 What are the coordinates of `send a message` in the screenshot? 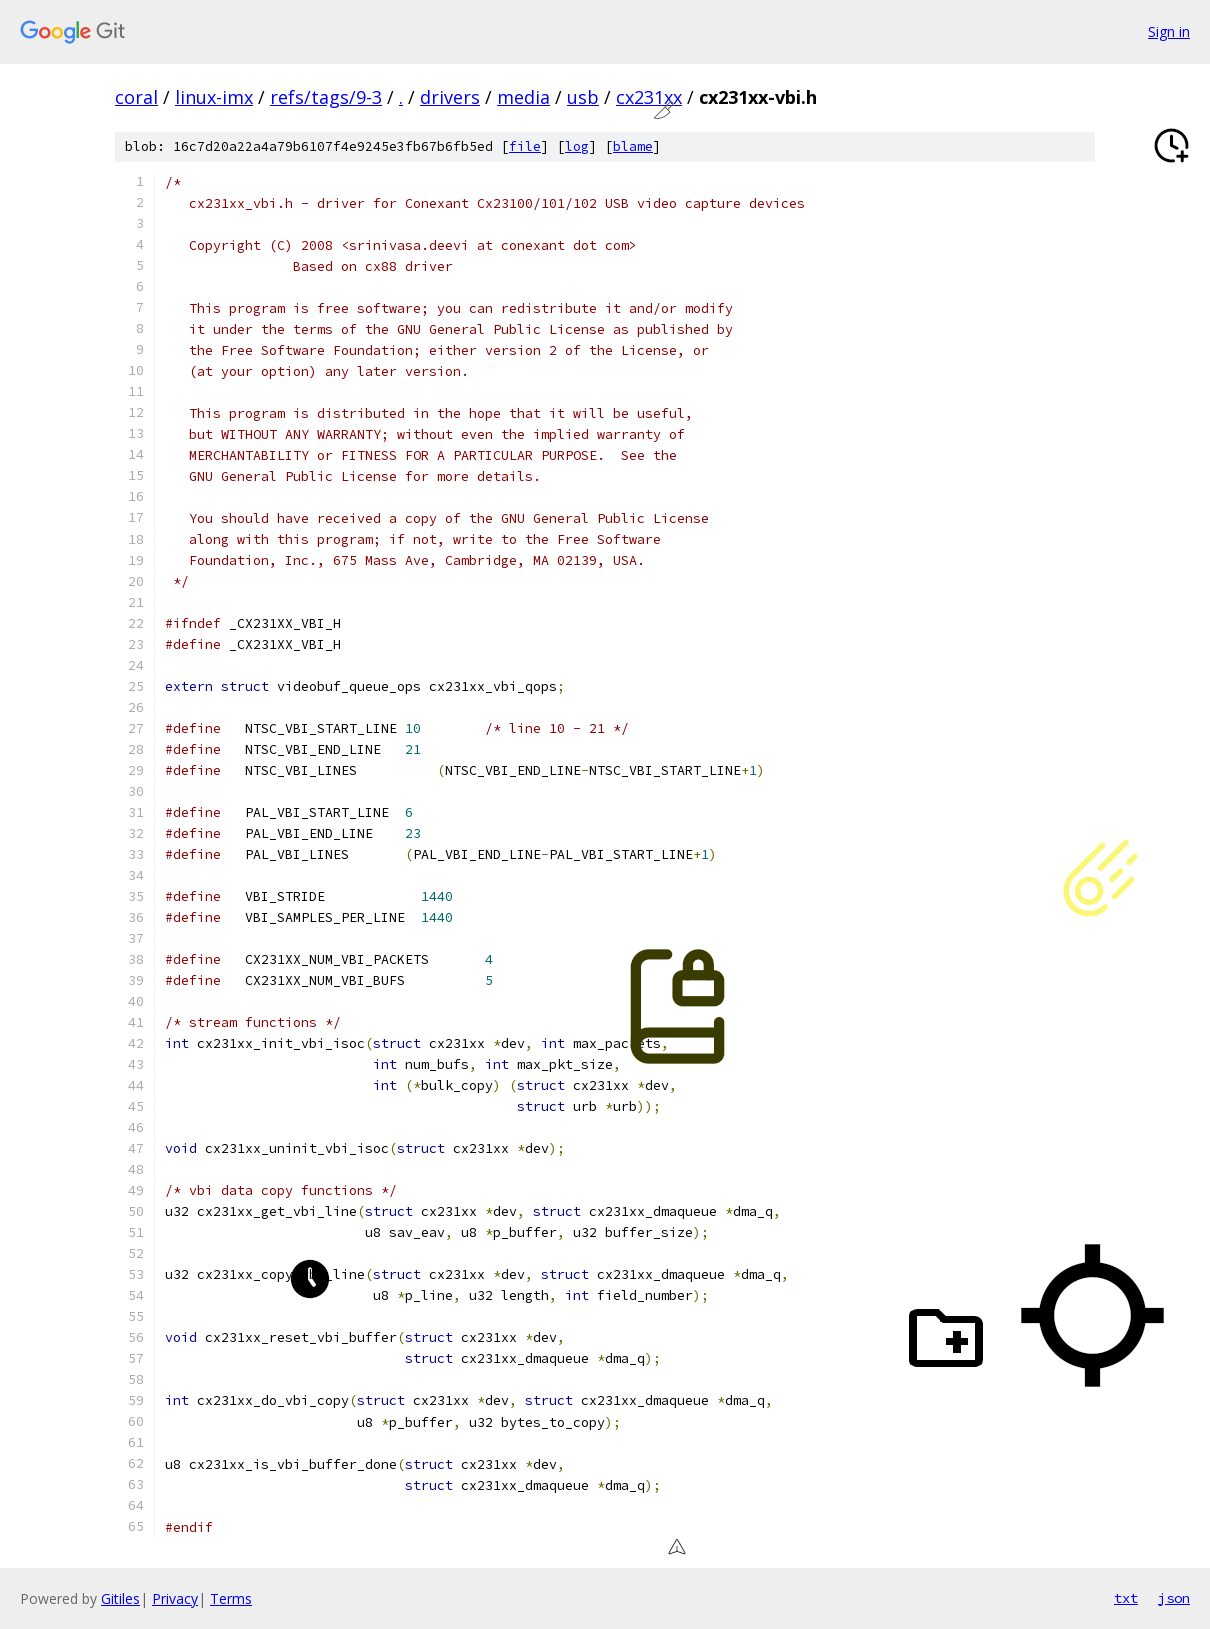 It's located at (677, 1547).